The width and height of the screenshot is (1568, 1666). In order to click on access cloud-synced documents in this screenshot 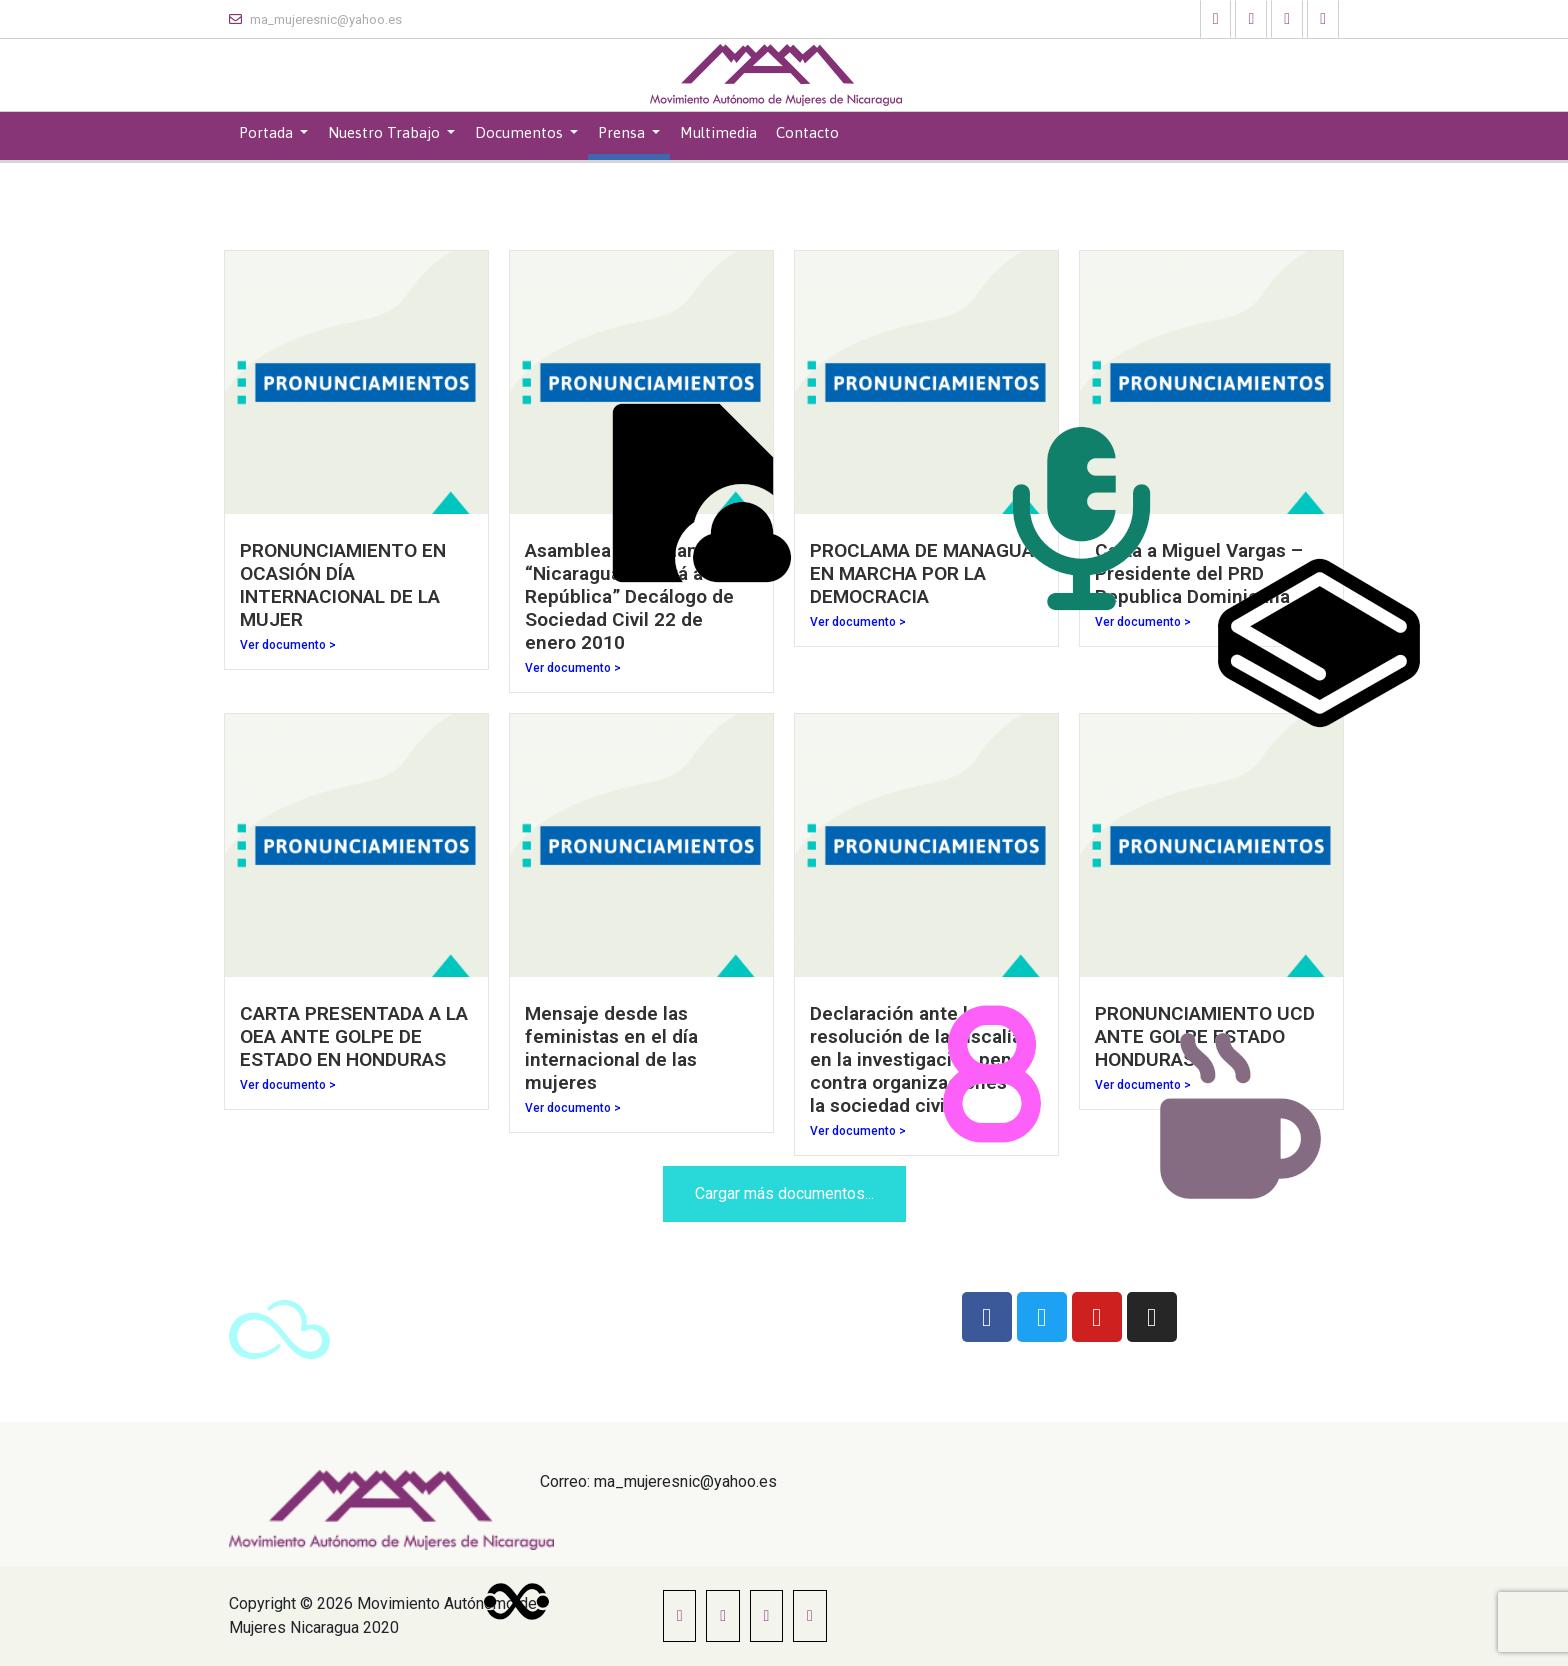, I will do `click(693, 493)`.